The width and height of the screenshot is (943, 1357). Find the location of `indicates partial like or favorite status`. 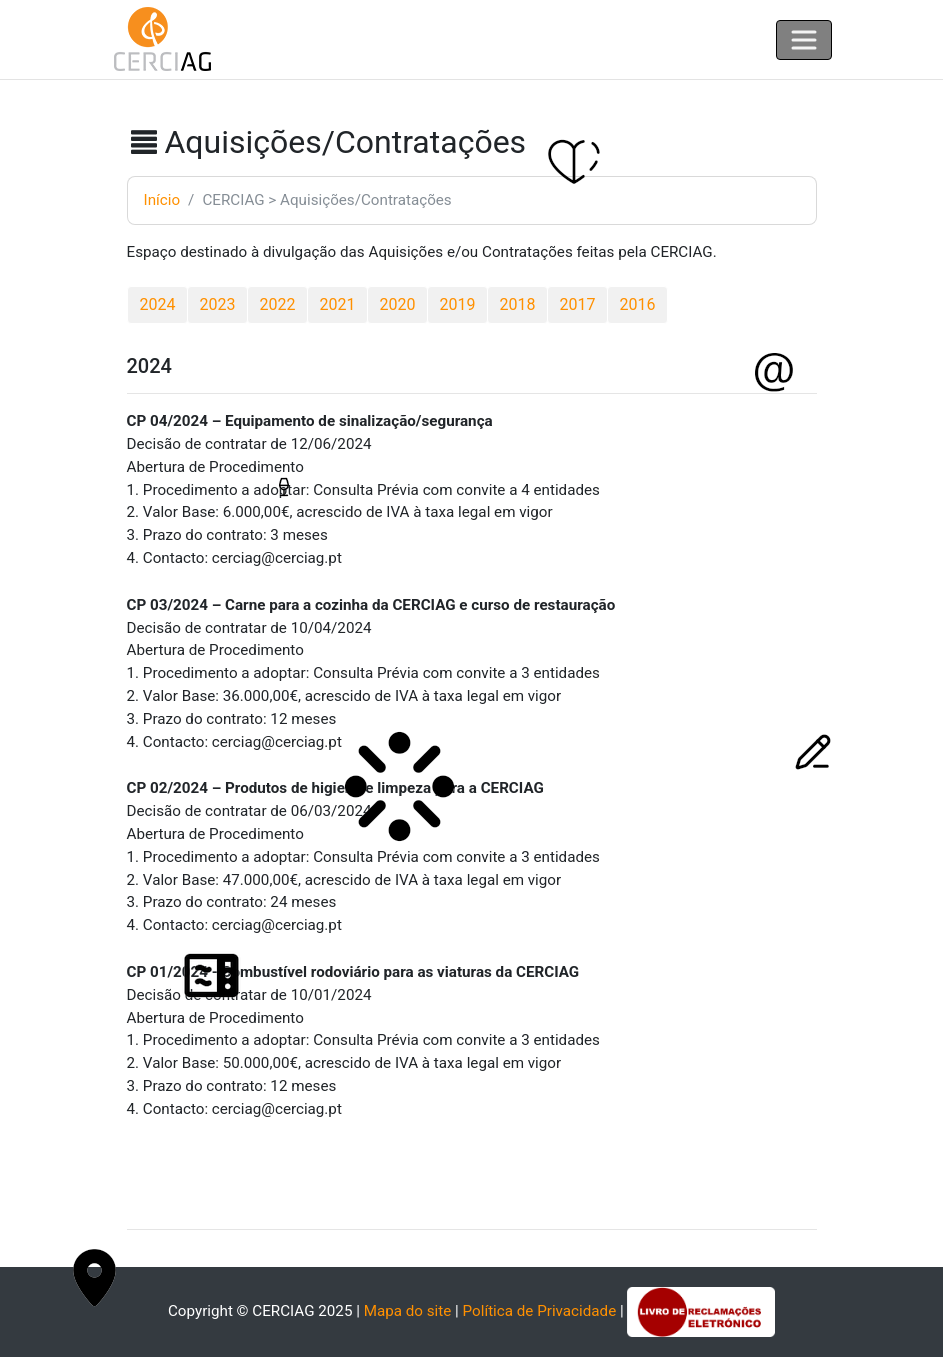

indicates partial like or favorite status is located at coordinates (574, 160).